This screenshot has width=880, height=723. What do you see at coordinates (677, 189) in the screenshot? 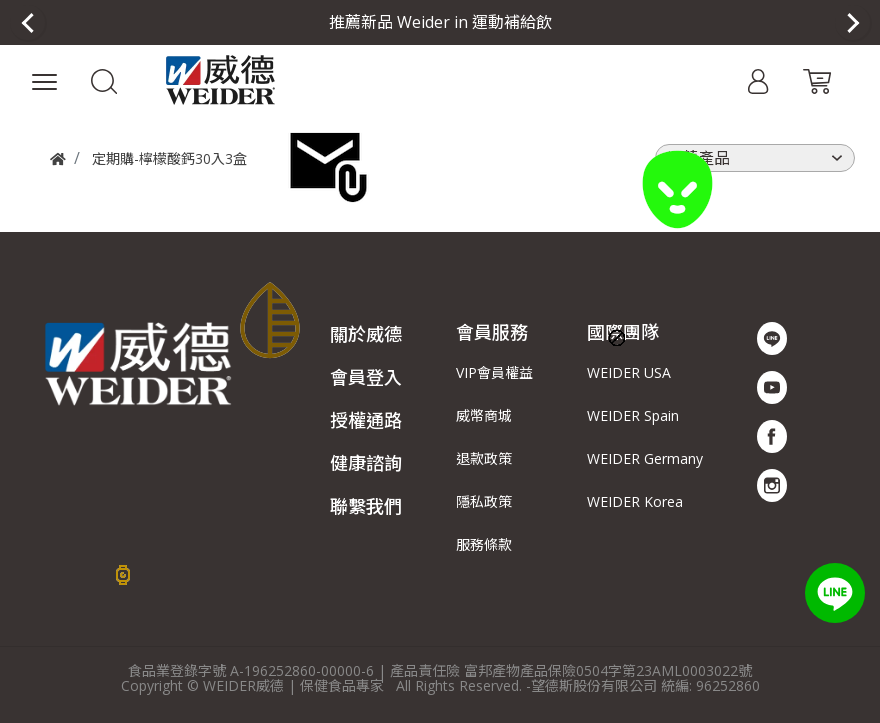
I see `access sci-fi or space-themed content` at bounding box center [677, 189].